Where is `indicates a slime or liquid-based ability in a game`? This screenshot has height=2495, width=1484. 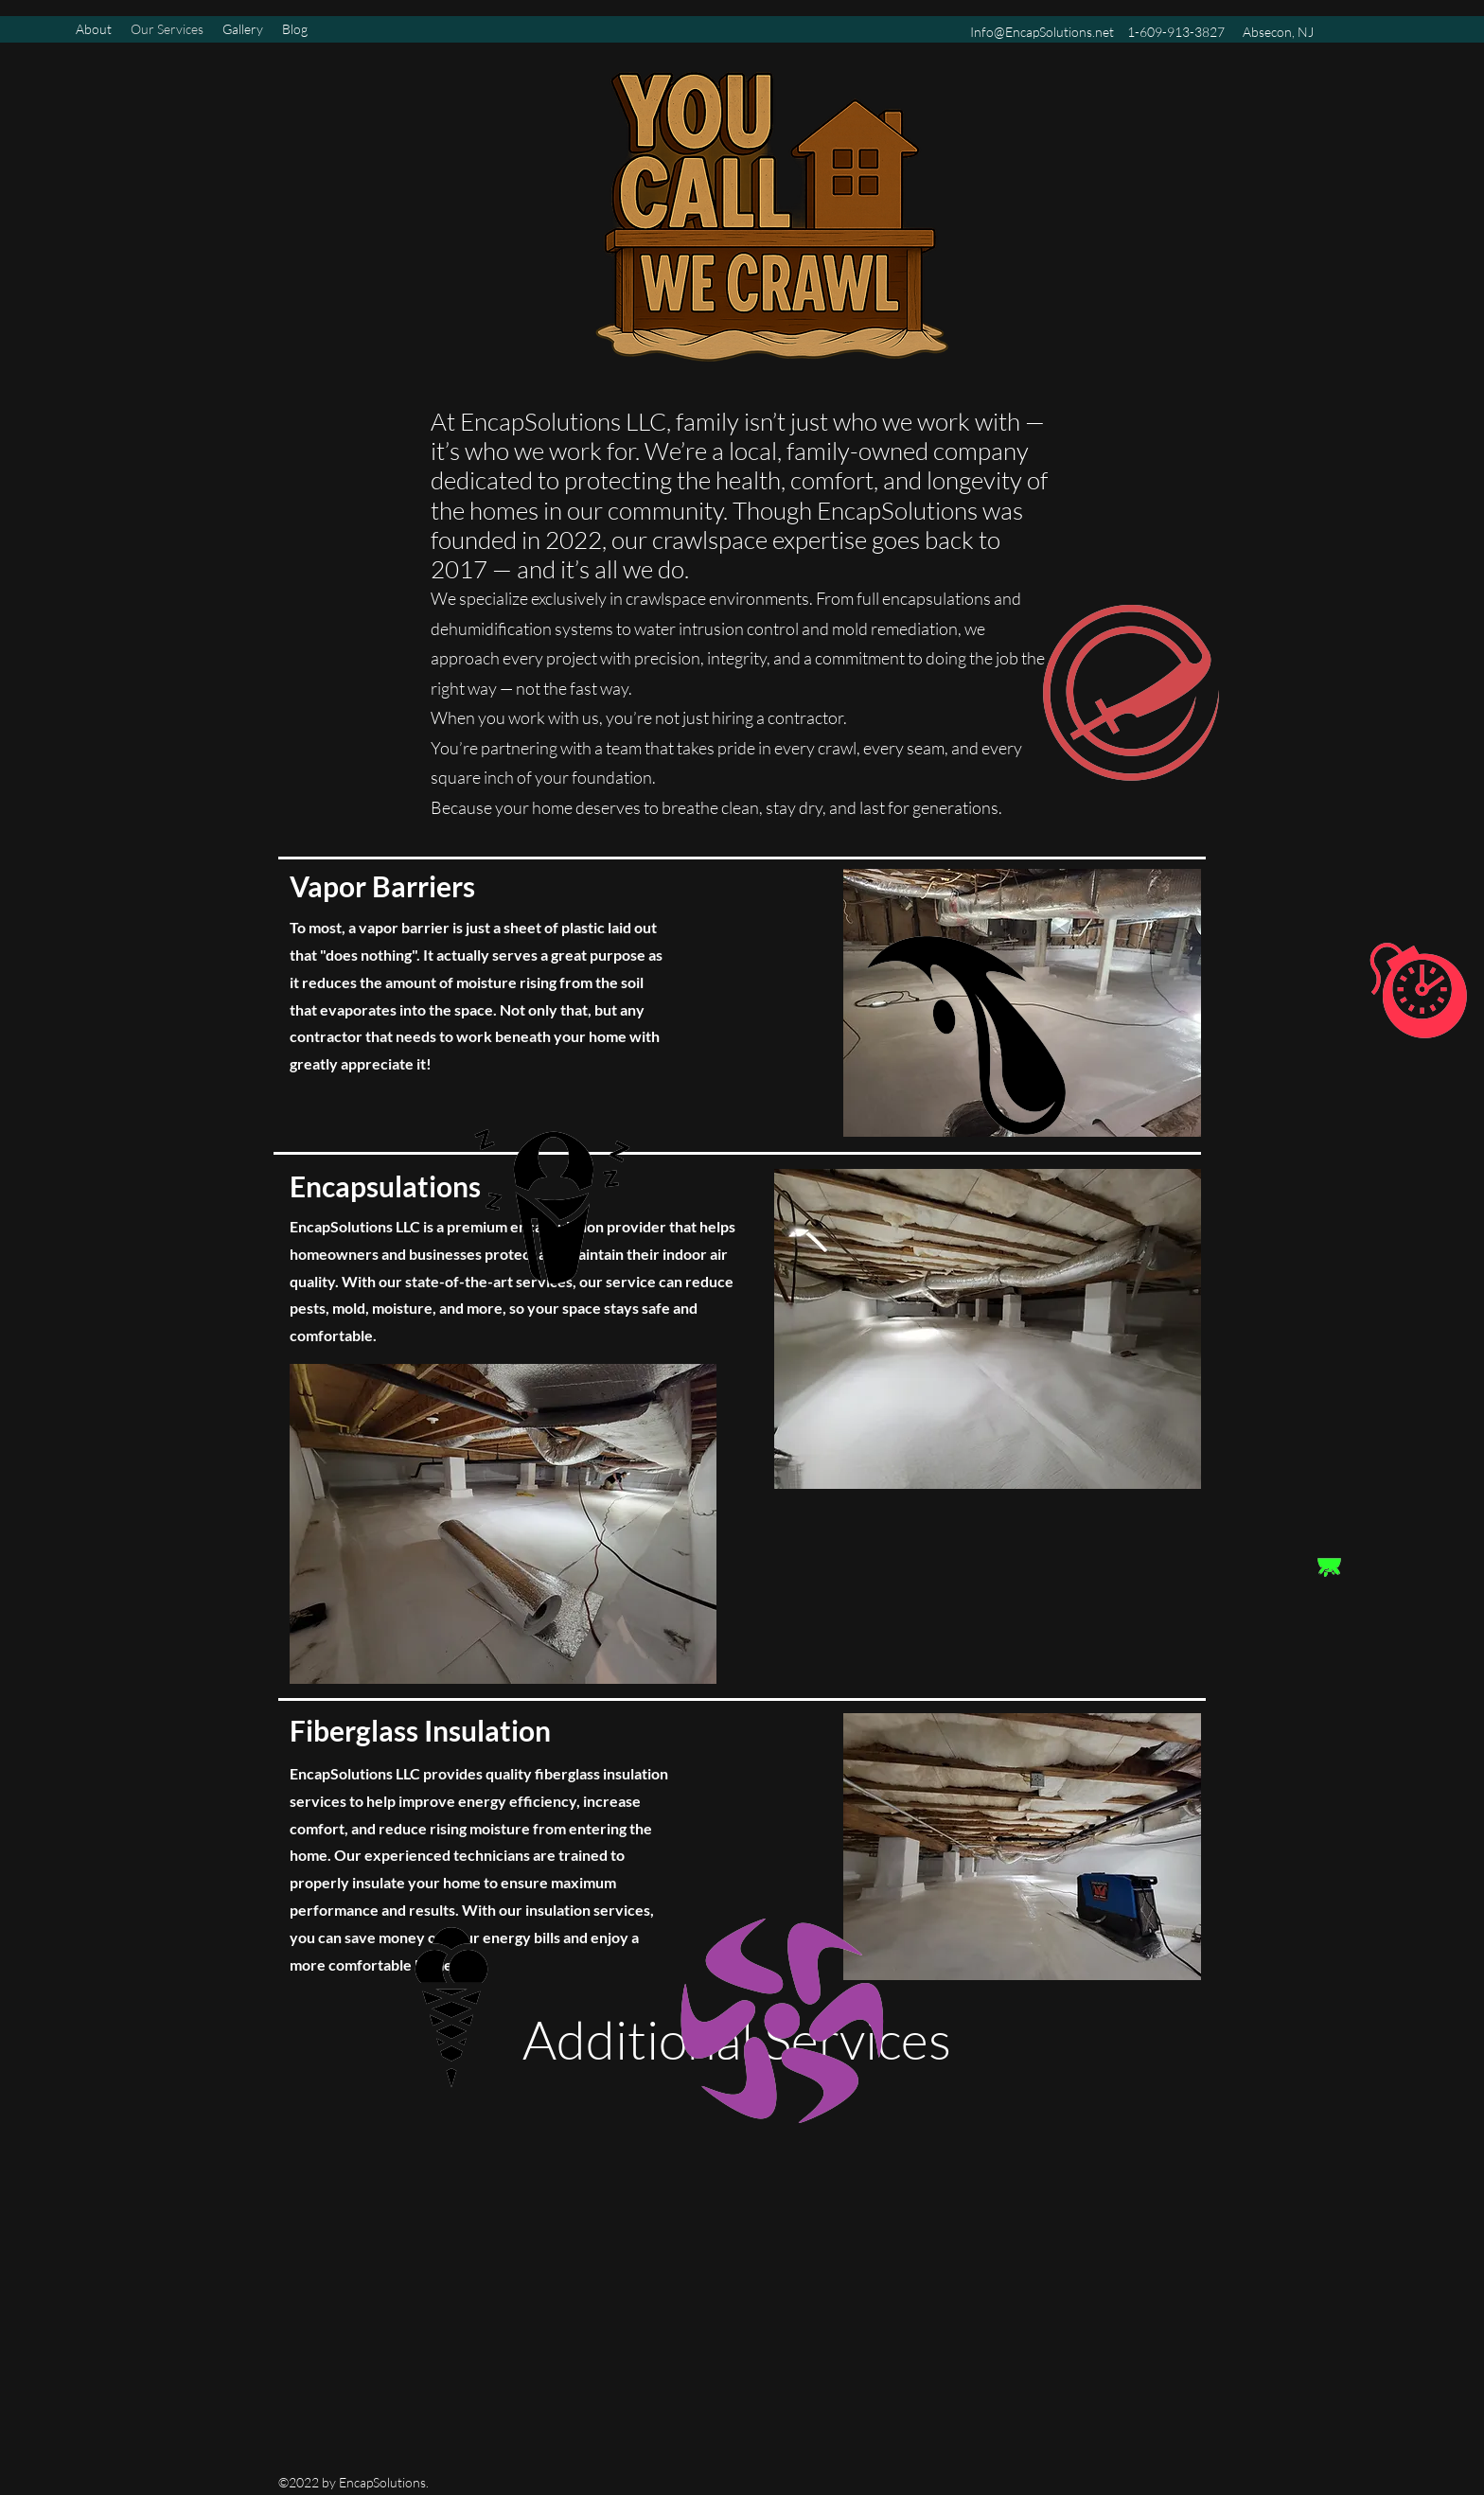 indicates a slime or liquid-based ability in a game is located at coordinates (965, 1037).